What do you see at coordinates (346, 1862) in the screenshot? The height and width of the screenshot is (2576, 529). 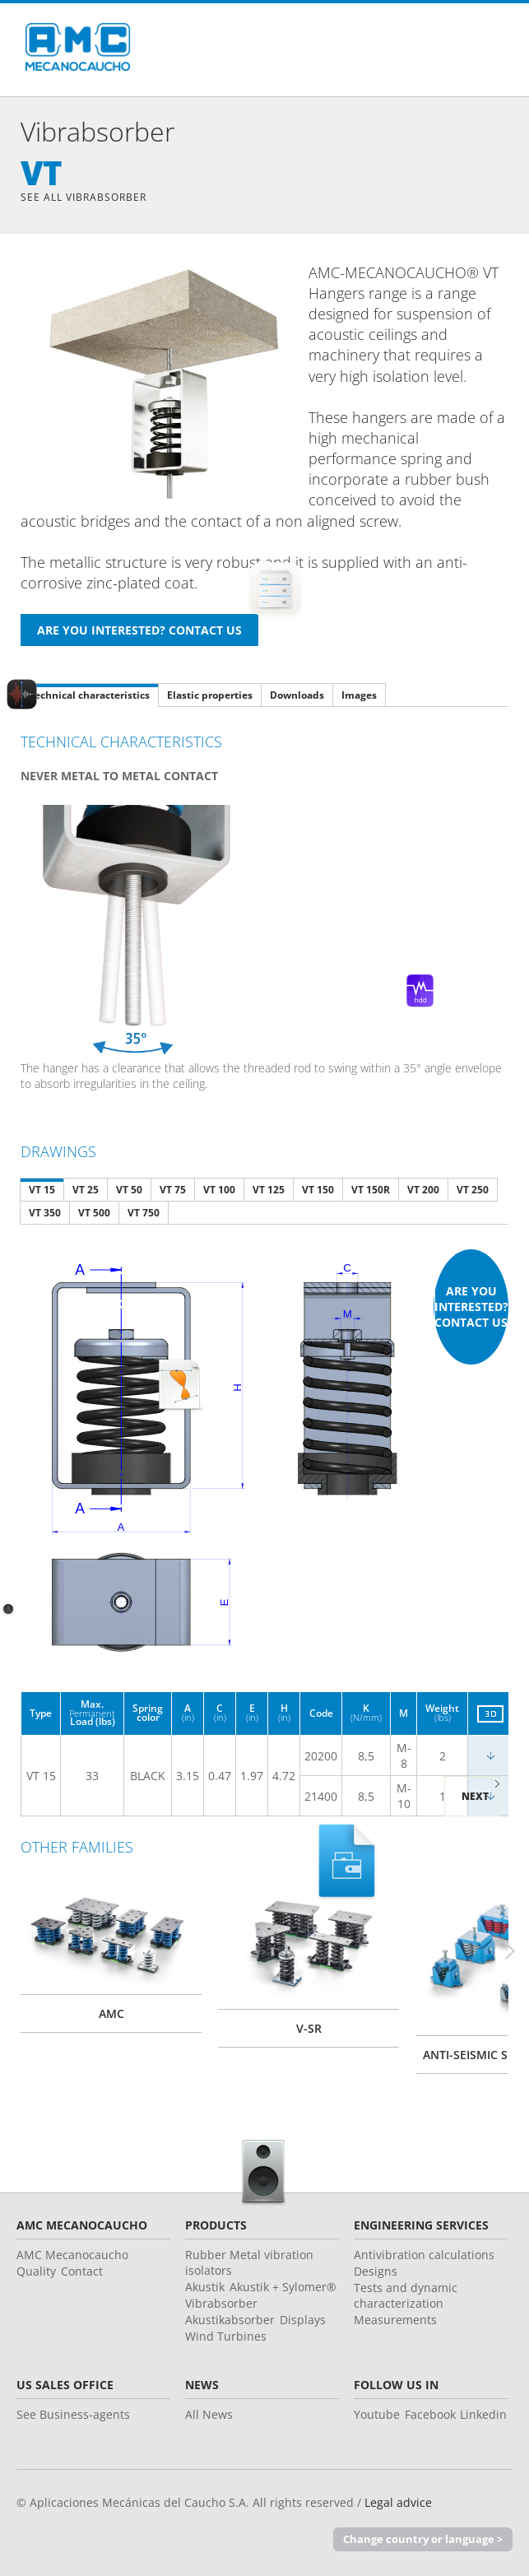 I see `apple wallet pass file` at bounding box center [346, 1862].